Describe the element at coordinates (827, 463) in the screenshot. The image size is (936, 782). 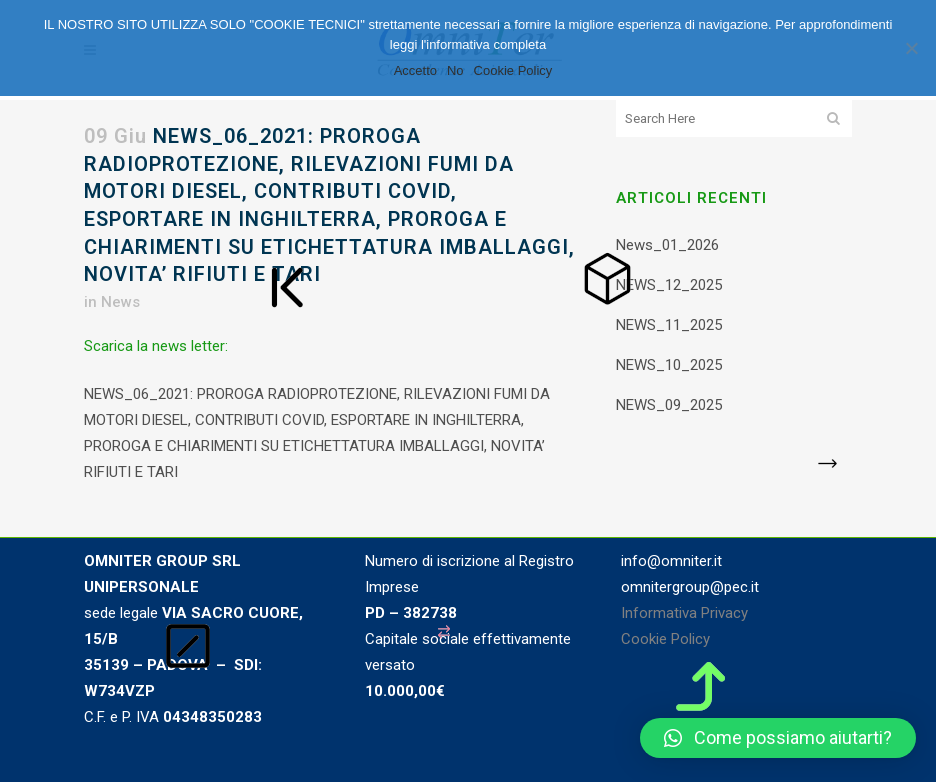
I see `proceed to the next step` at that location.